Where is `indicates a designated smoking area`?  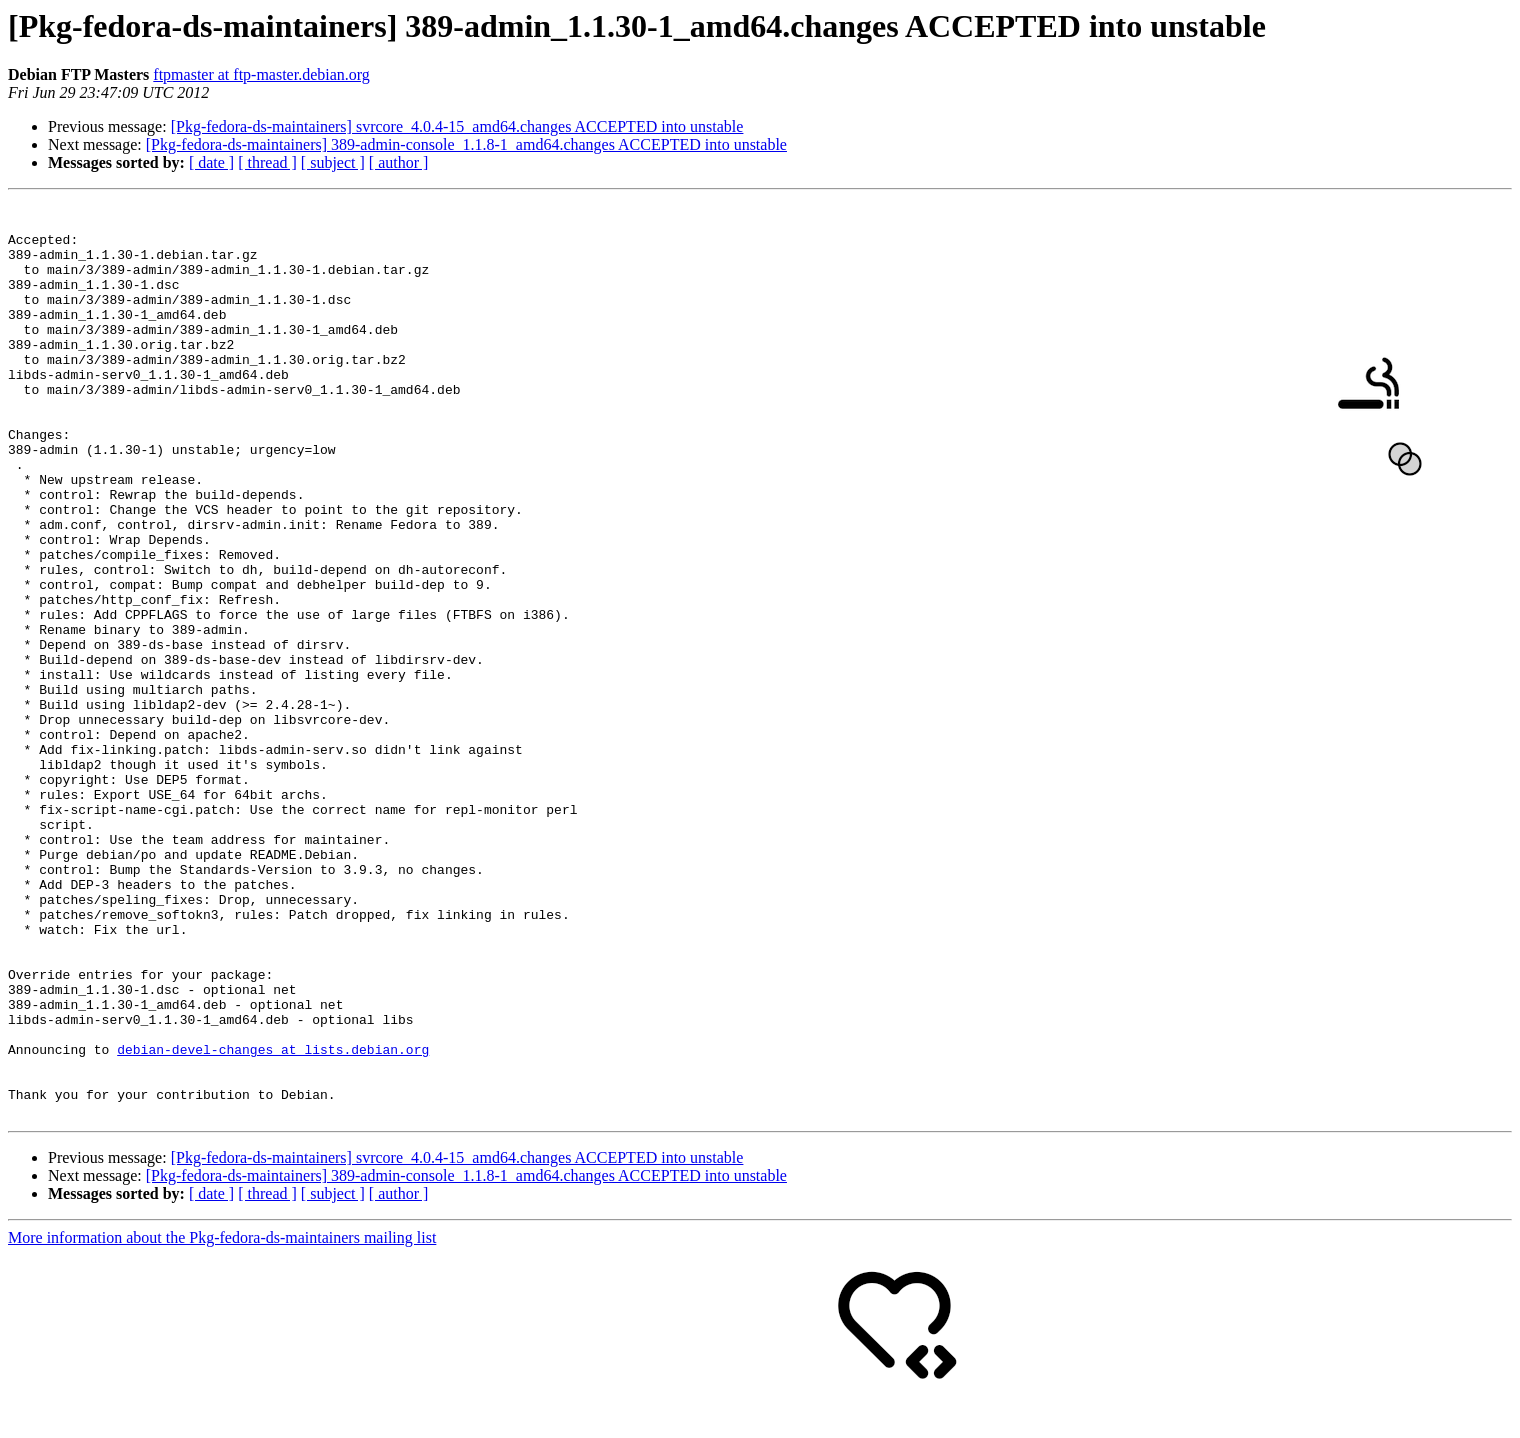
indicates a designated smoking area is located at coordinates (1368, 387).